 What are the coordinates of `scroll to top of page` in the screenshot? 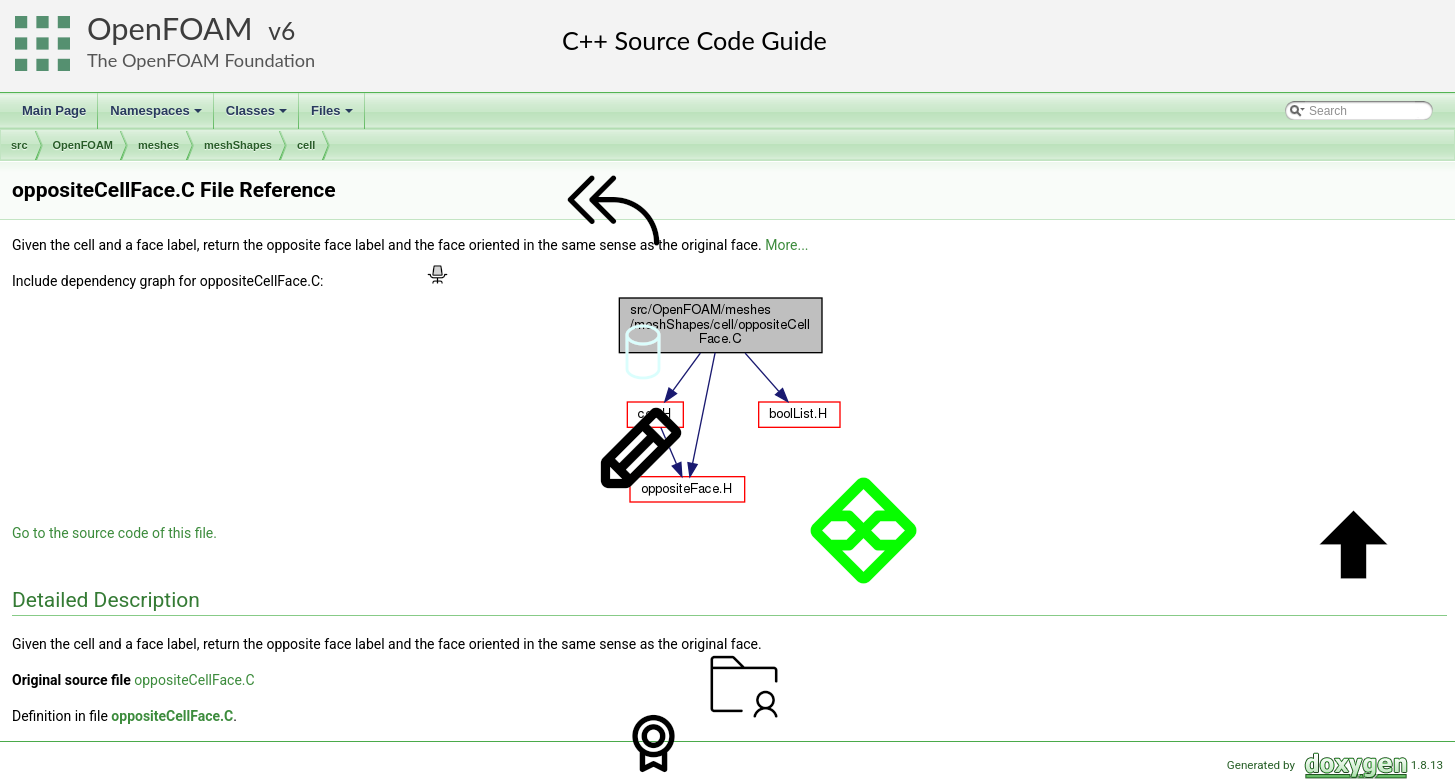 It's located at (1353, 544).